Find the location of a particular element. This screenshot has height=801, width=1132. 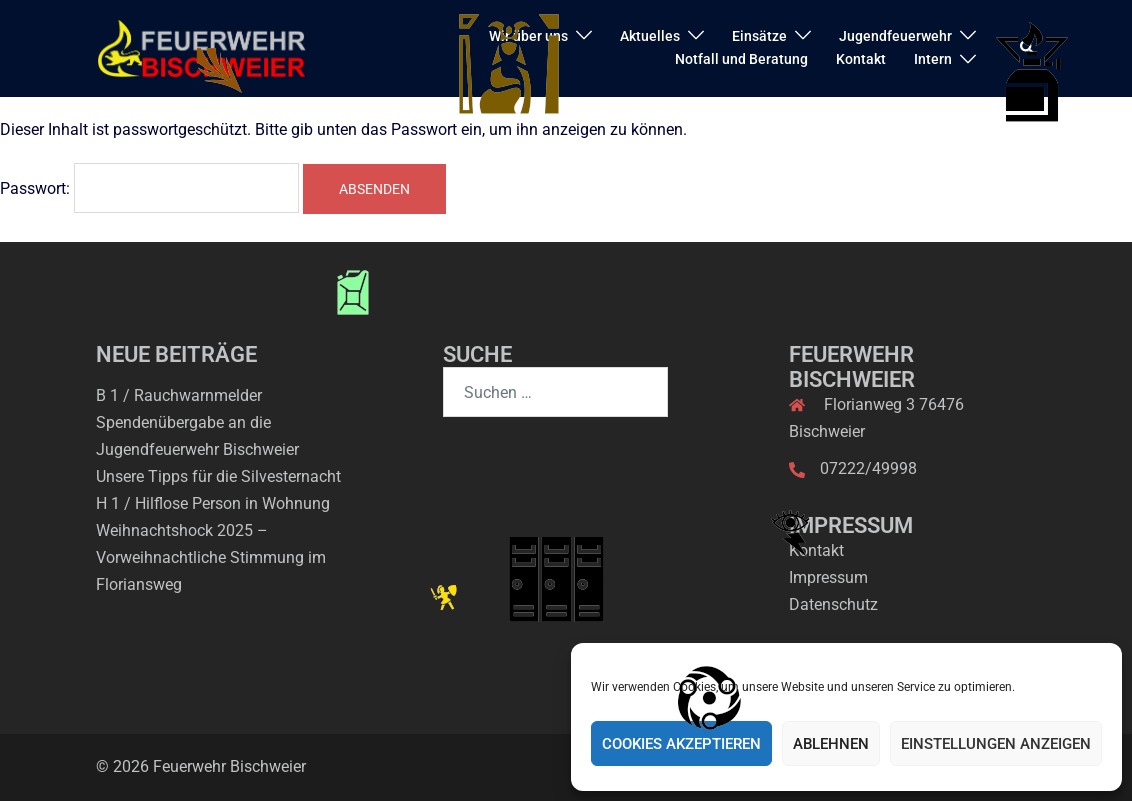

access cooking or stove controls is located at coordinates (1032, 71).